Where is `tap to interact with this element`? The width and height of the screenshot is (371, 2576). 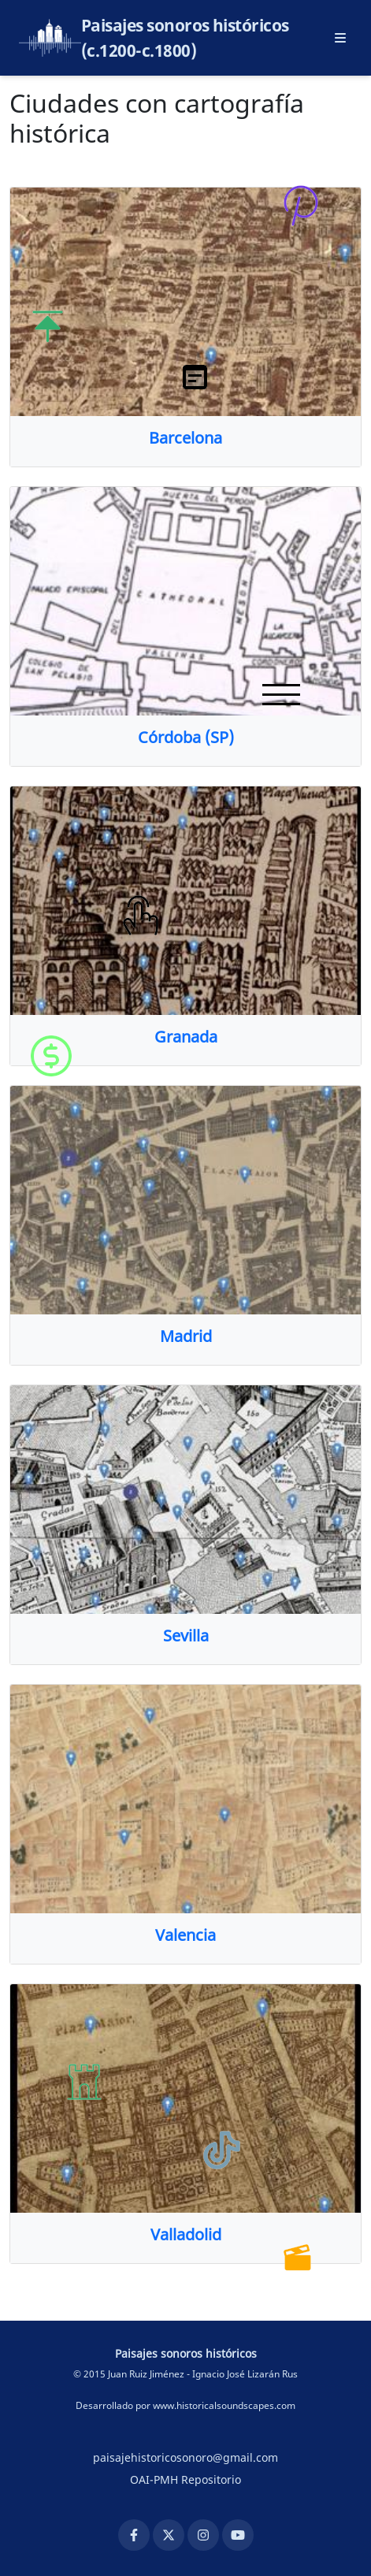 tap to interact with this element is located at coordinates (140, 916).